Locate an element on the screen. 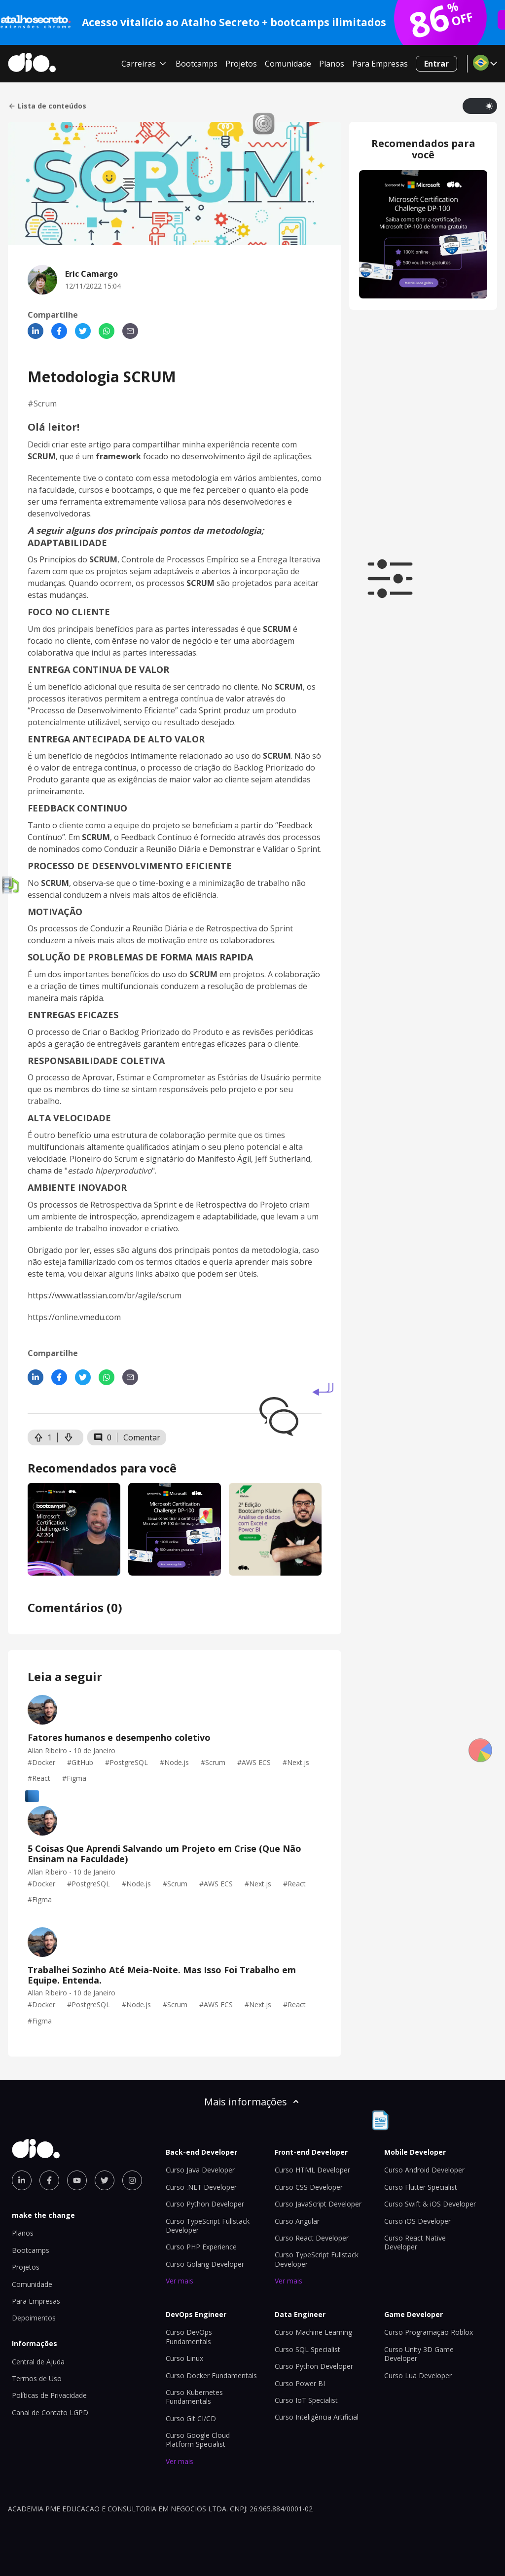 This screenshot has width=505, height=2576. open disk usage analyzer is located at coordinates (480, 1750).